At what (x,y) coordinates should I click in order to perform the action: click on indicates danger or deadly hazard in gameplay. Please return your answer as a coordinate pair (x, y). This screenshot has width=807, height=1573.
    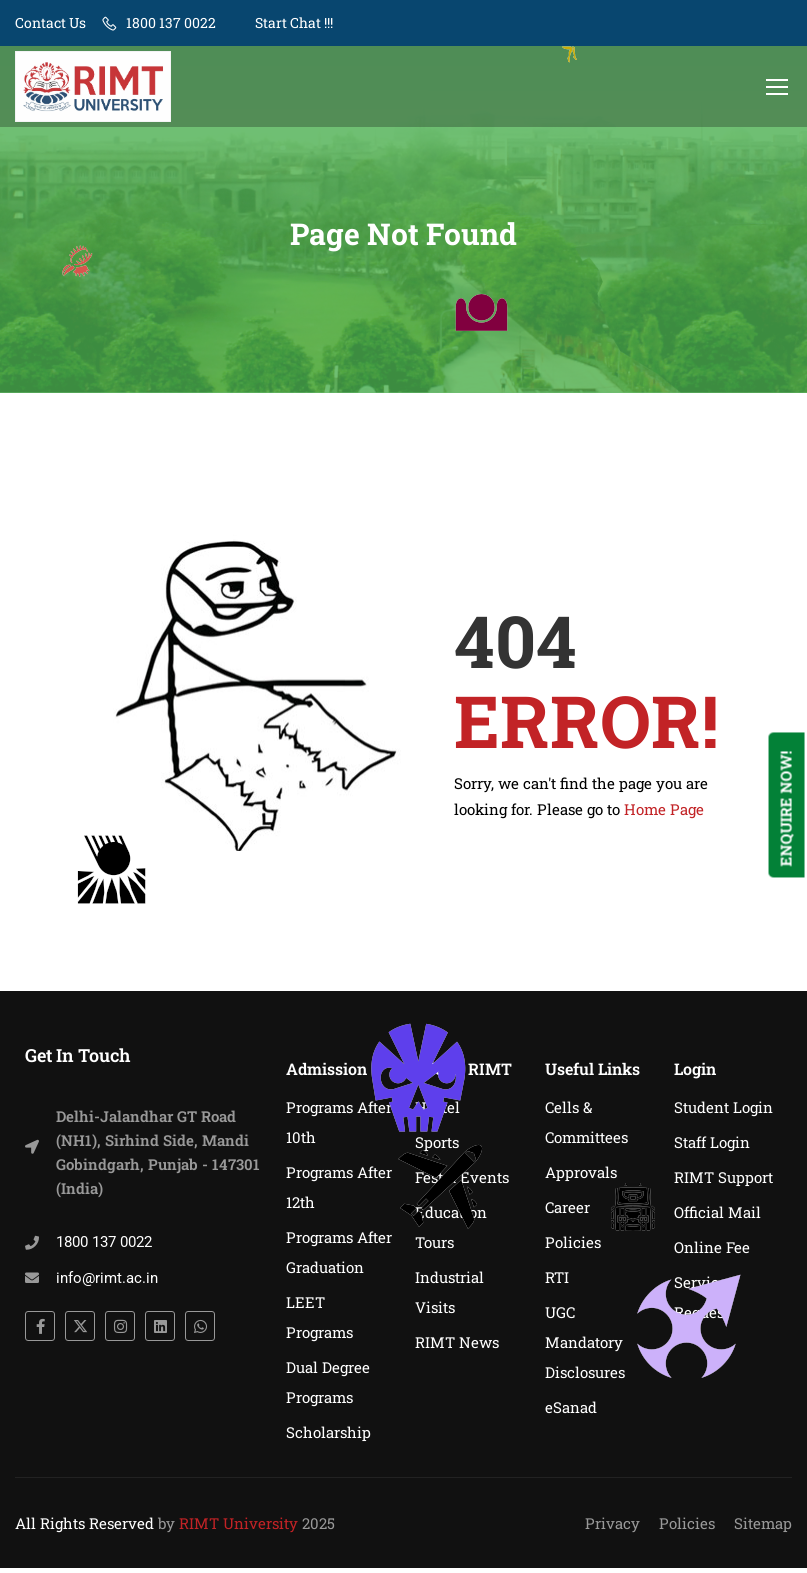
    Looking at the image, I should click on (418, 1076).